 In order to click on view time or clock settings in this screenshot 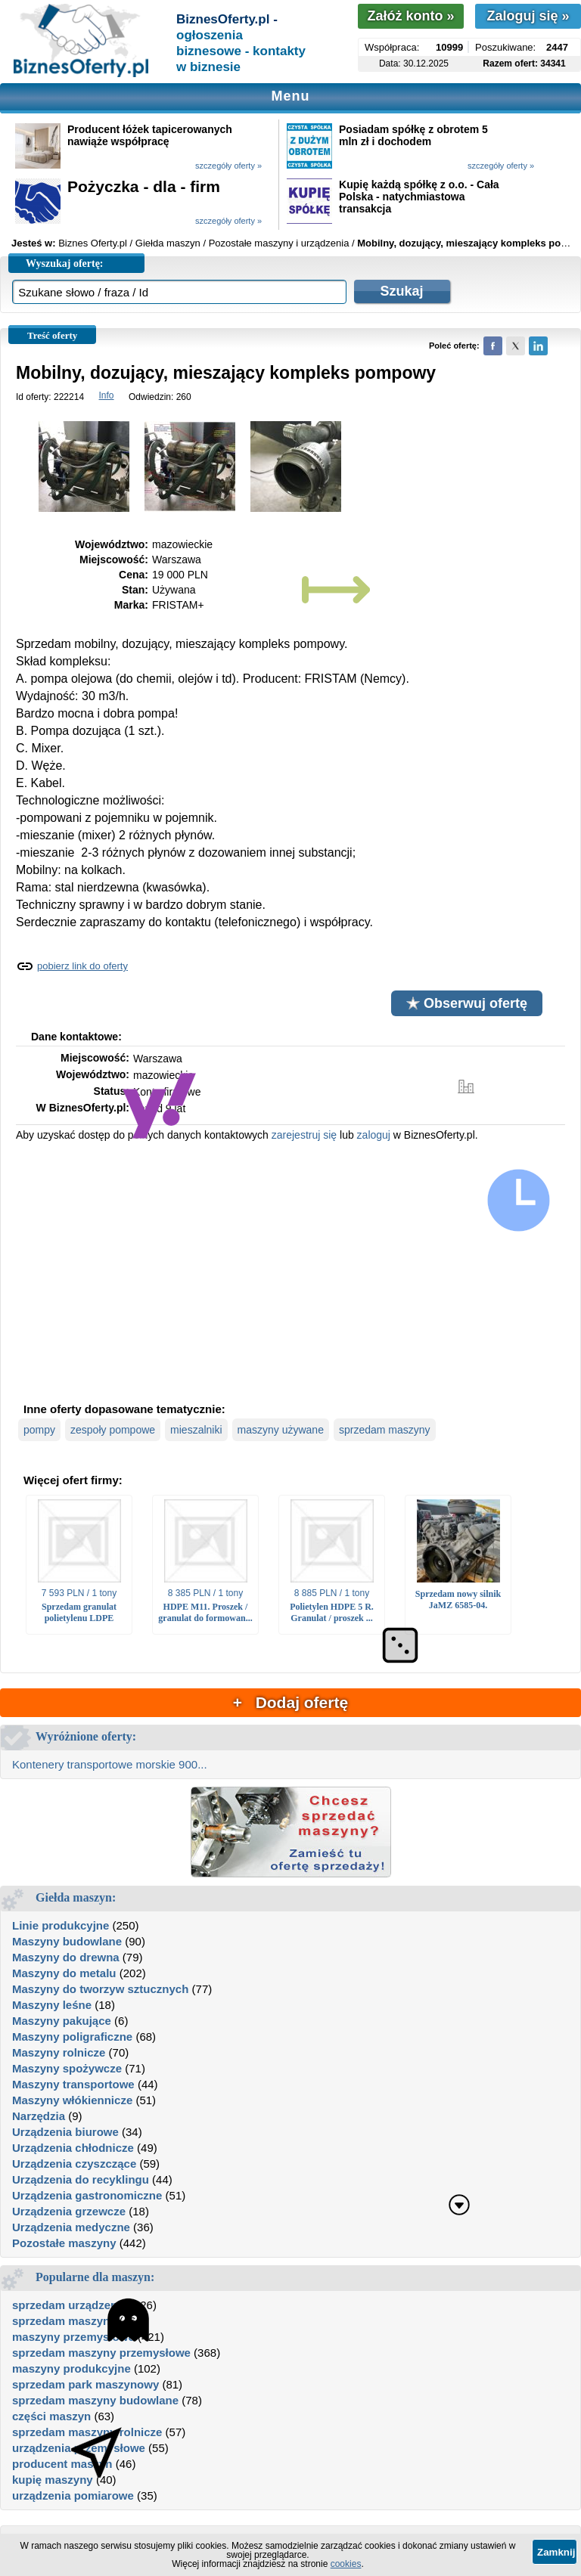, I will do `click(518, 1200)`.